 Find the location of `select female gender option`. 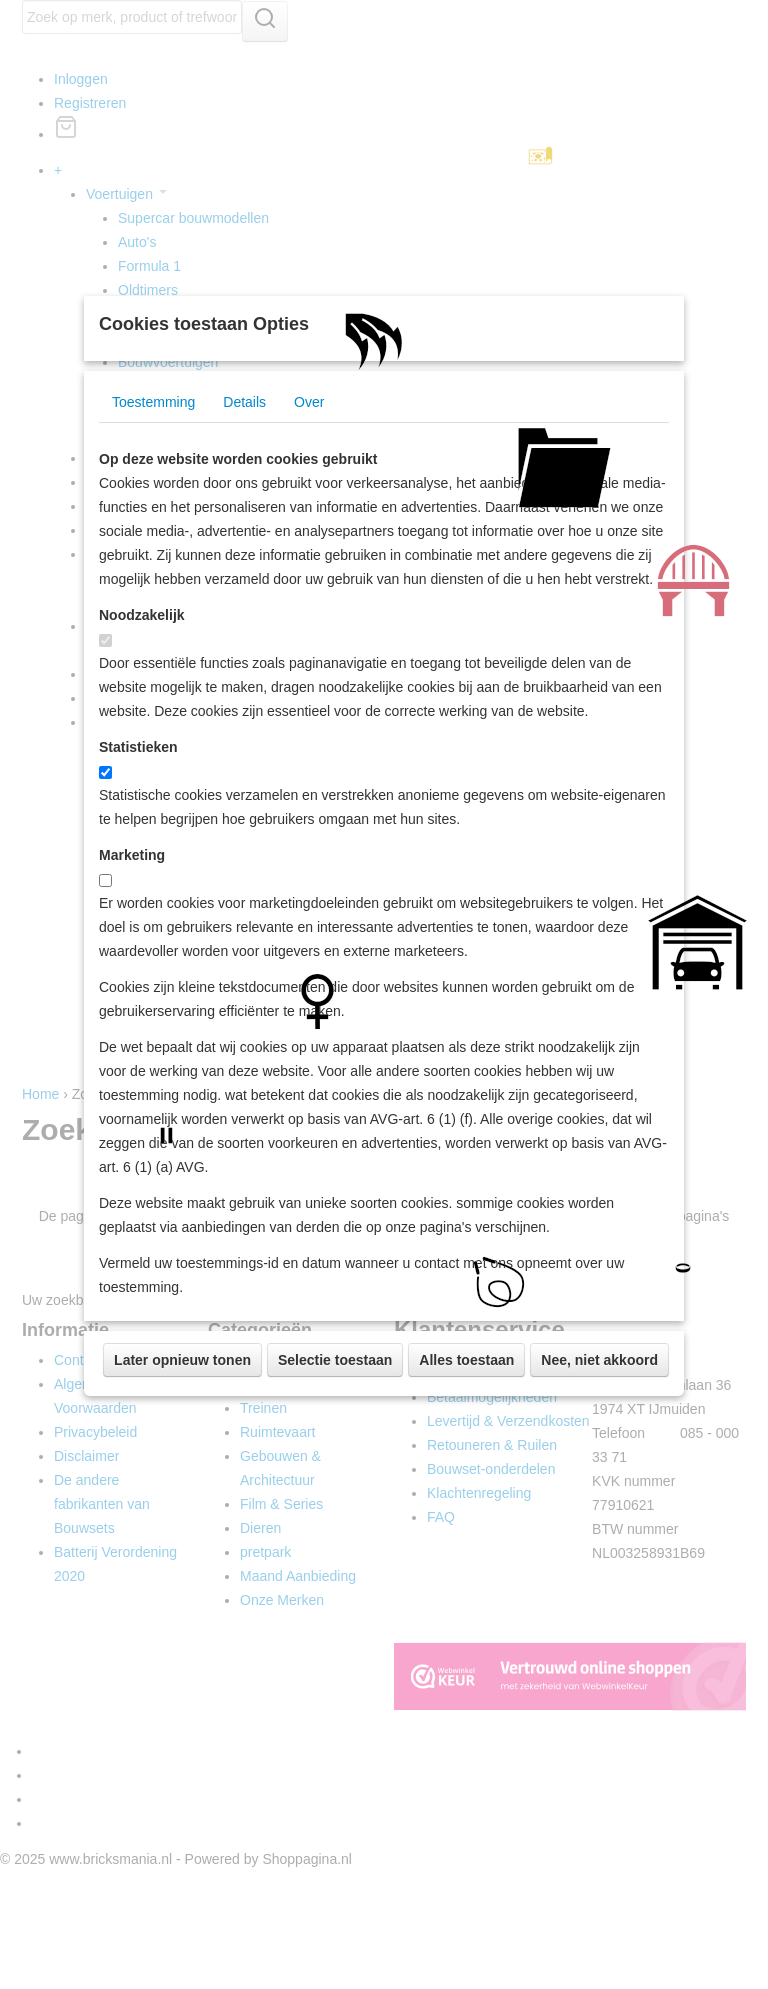

select female gender option is located at coordinates (317, 1001).